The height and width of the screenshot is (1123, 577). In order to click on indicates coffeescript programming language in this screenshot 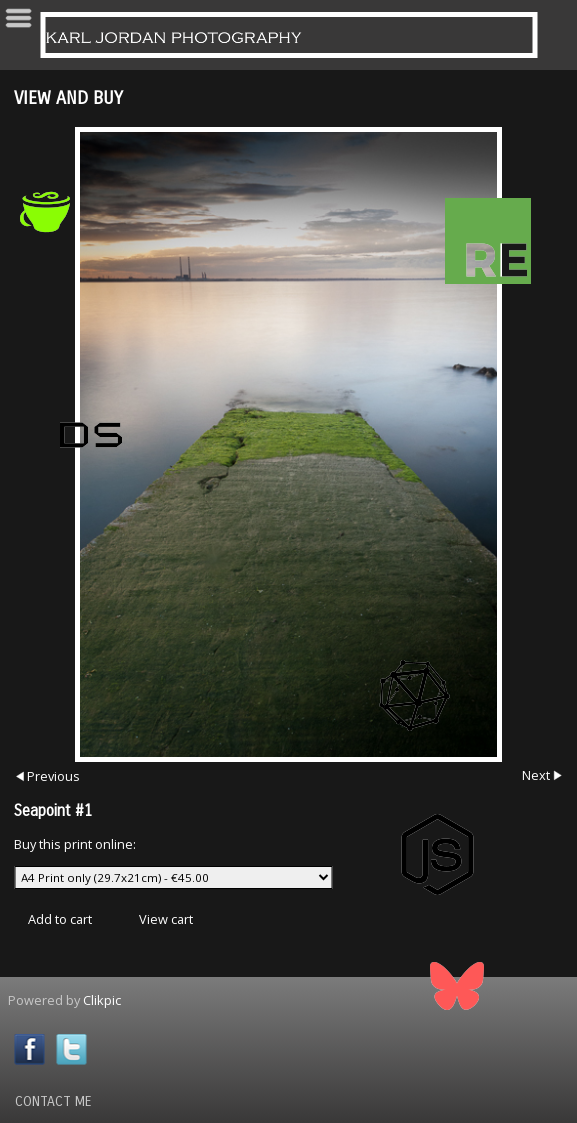, I will do `click(45, 212)`.